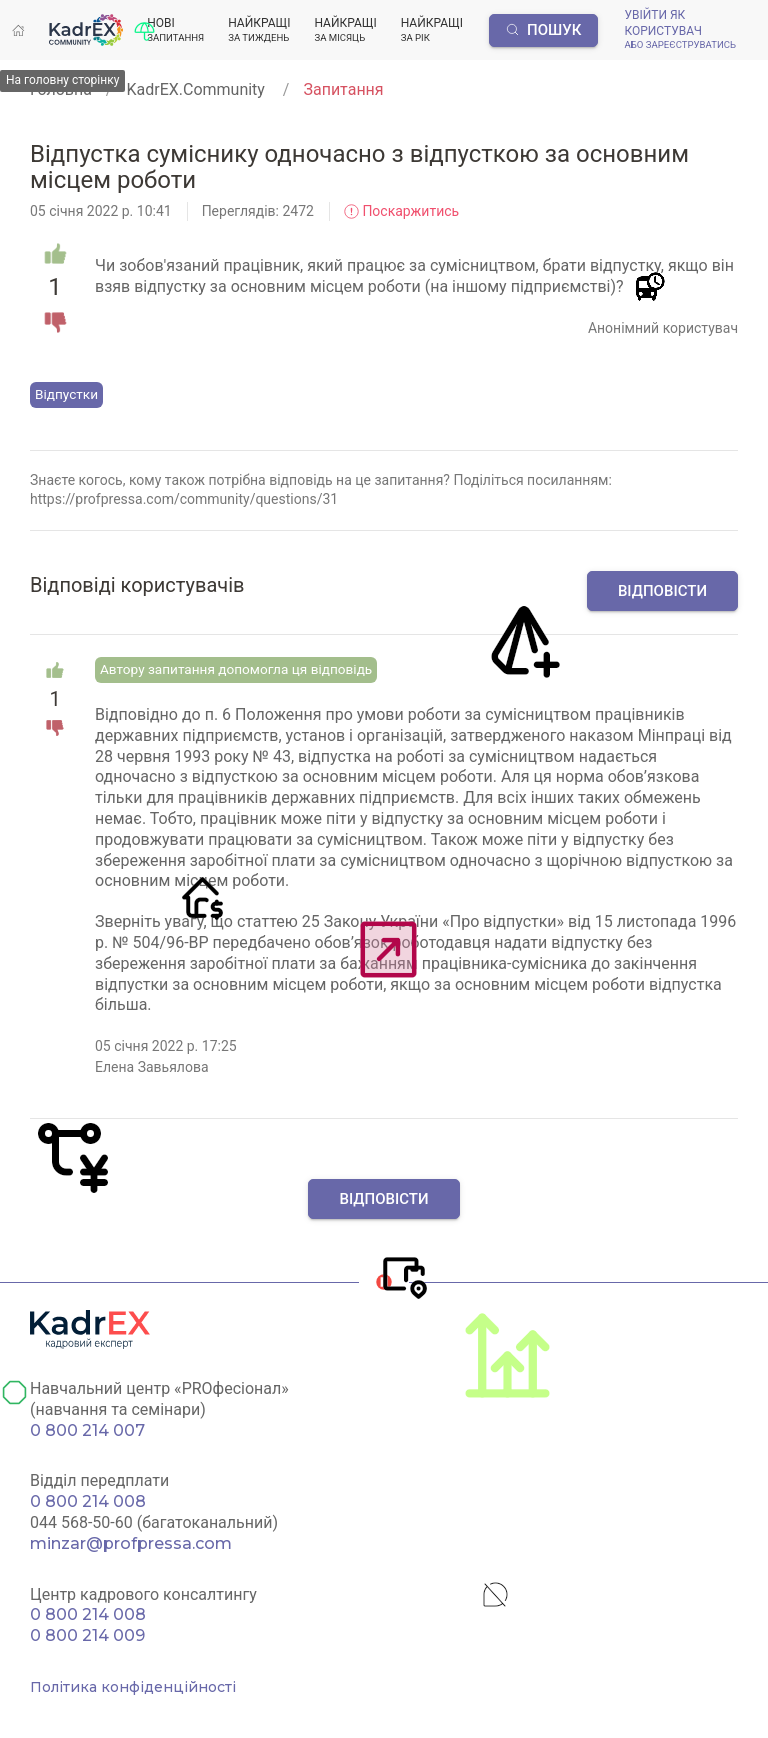 The image size is (768, 1738). What do you see at coordinates (144, 31) in the screenshot?
I see `view weather protection or rain forecast` at bounding box center [144, 31].